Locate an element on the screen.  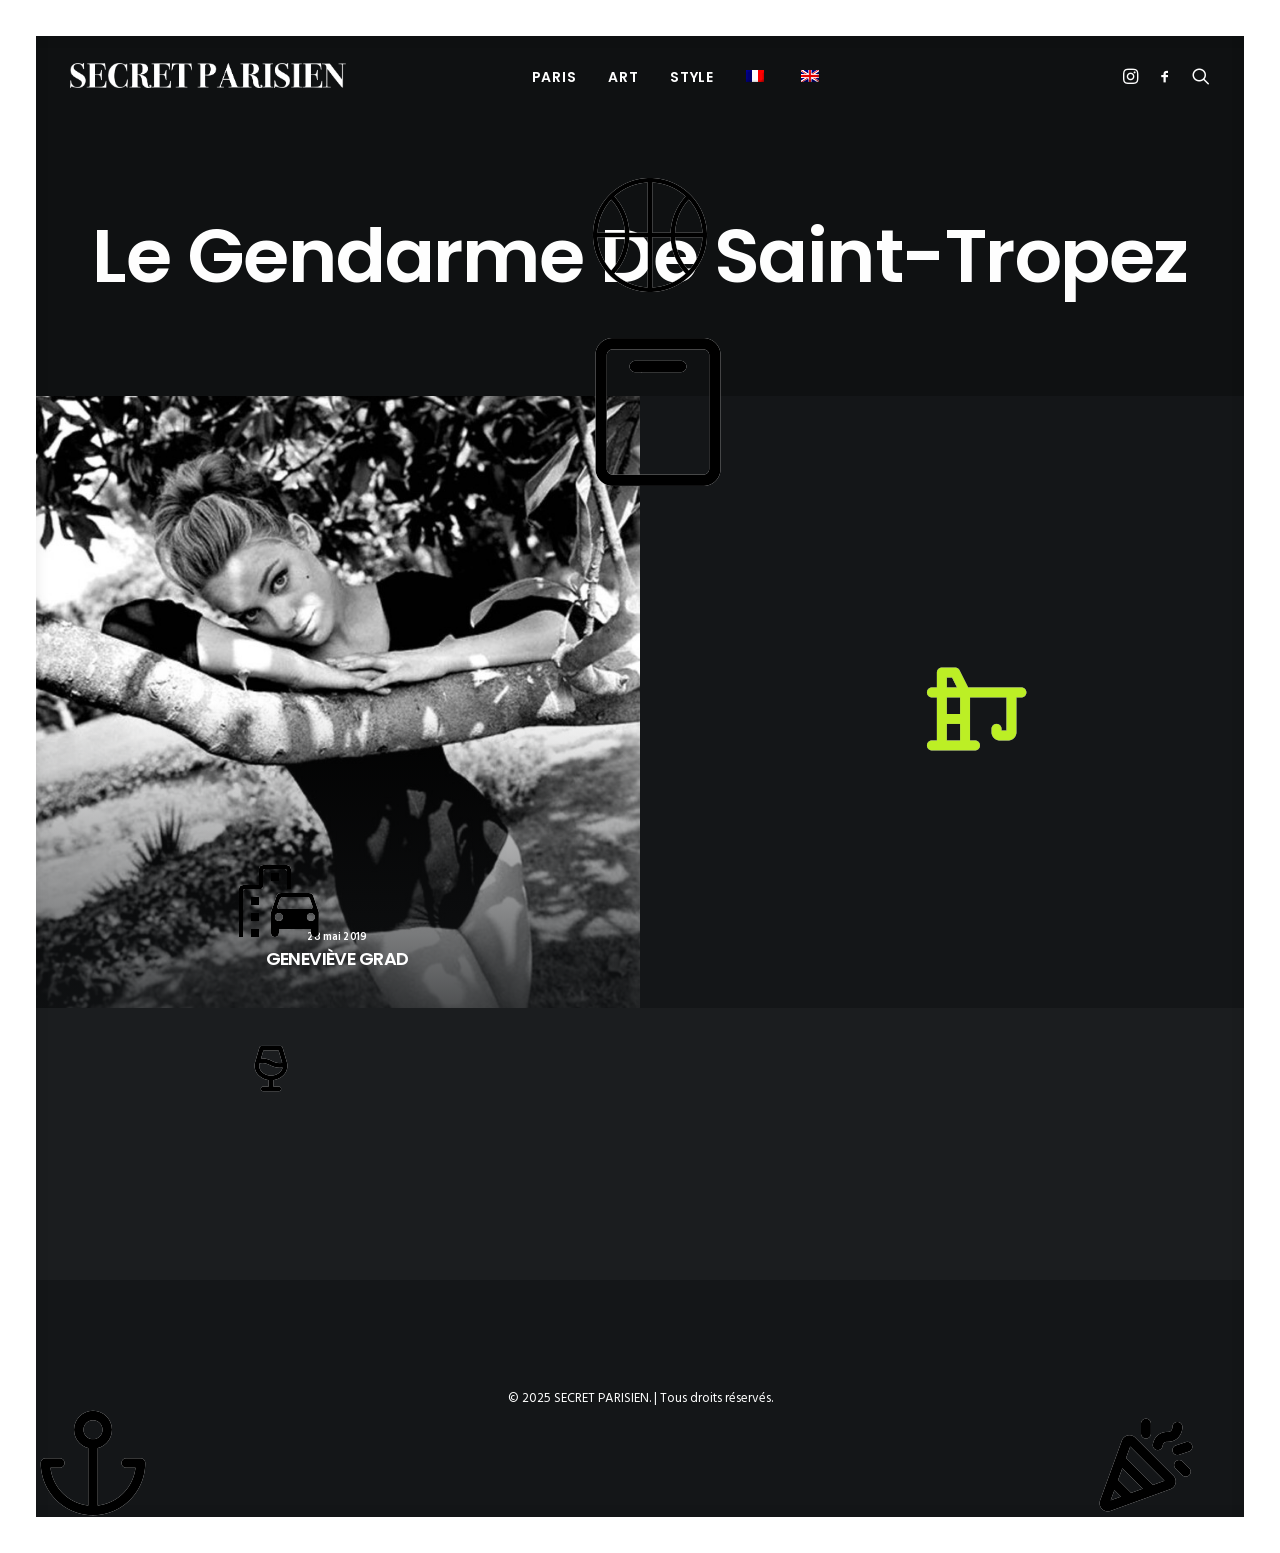
browse wine selection or menu is located at coordinates (271, 1067).